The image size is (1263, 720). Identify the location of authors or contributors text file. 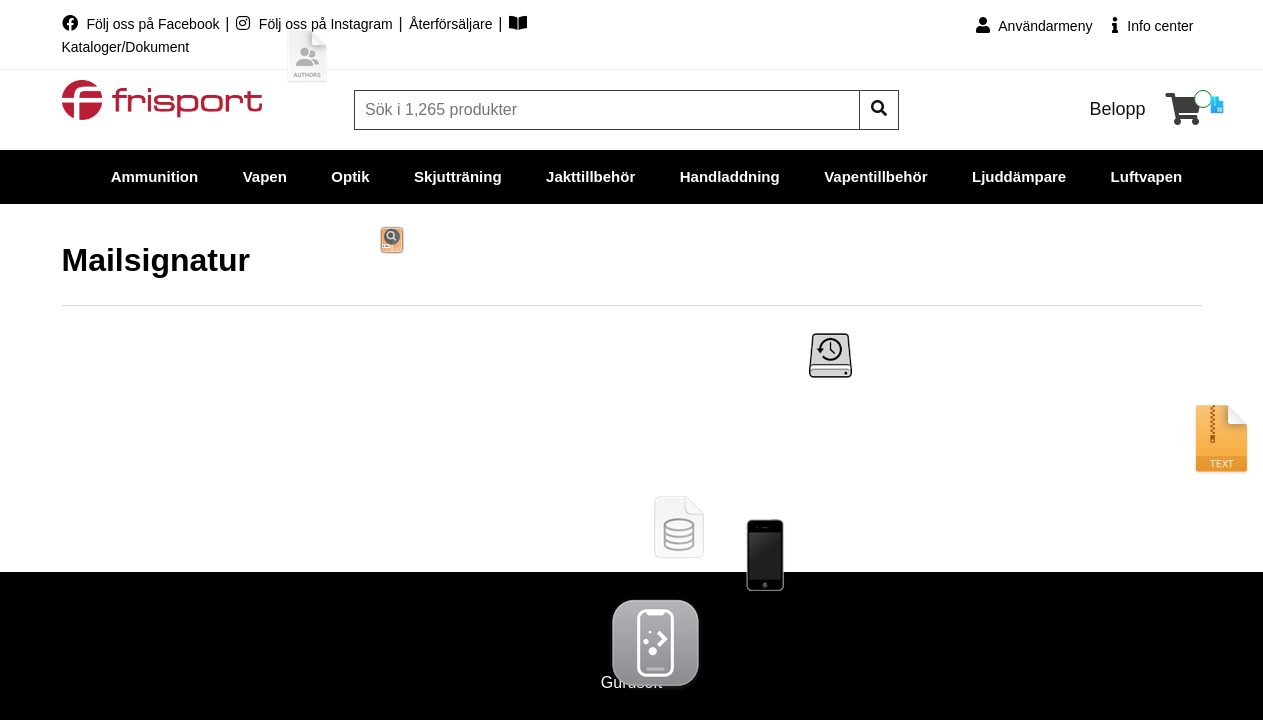
(307, 57).